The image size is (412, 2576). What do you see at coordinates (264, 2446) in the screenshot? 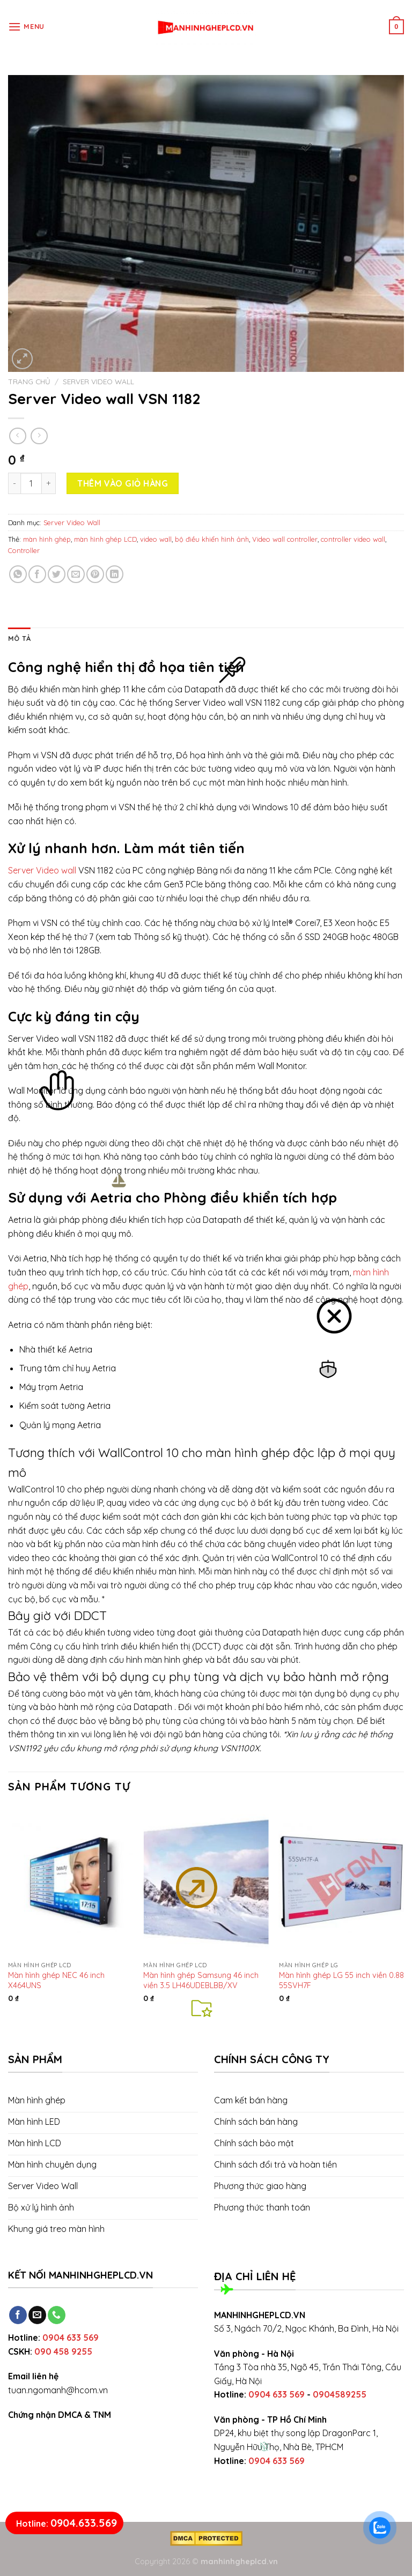
I see `indicates gluten-free or grain-free option` at bounding box center [264, 2446].